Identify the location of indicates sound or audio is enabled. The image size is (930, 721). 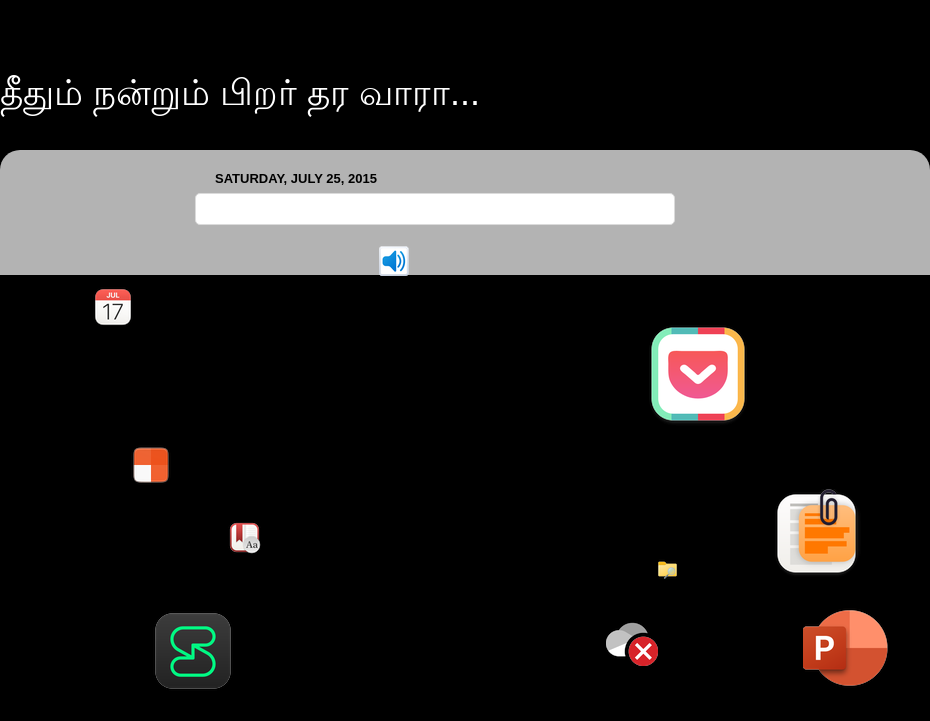
(417, 238).